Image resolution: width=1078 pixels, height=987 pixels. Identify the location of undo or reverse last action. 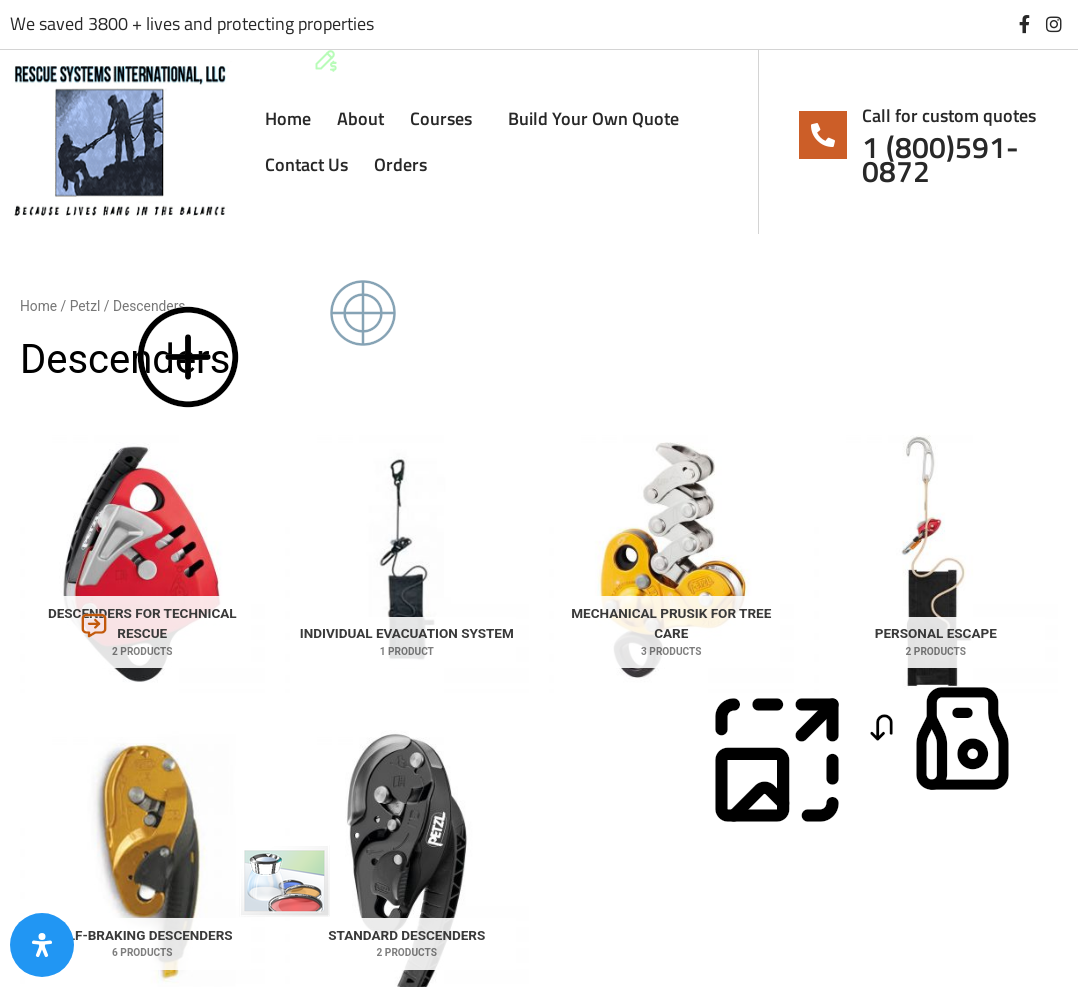
(882, 727).